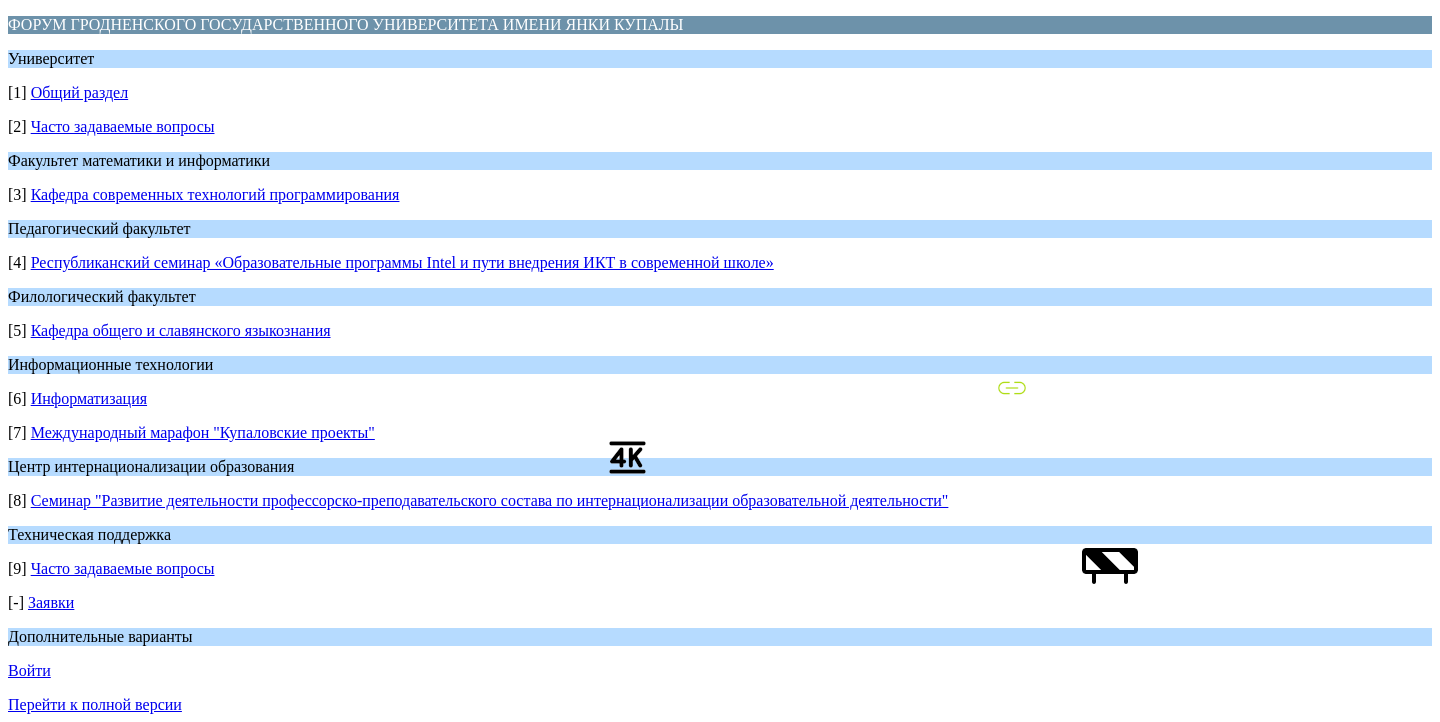 The width and height of the screenshot is (1440, 722). I want to click on copy link to clipboard, so click(1012, 388).